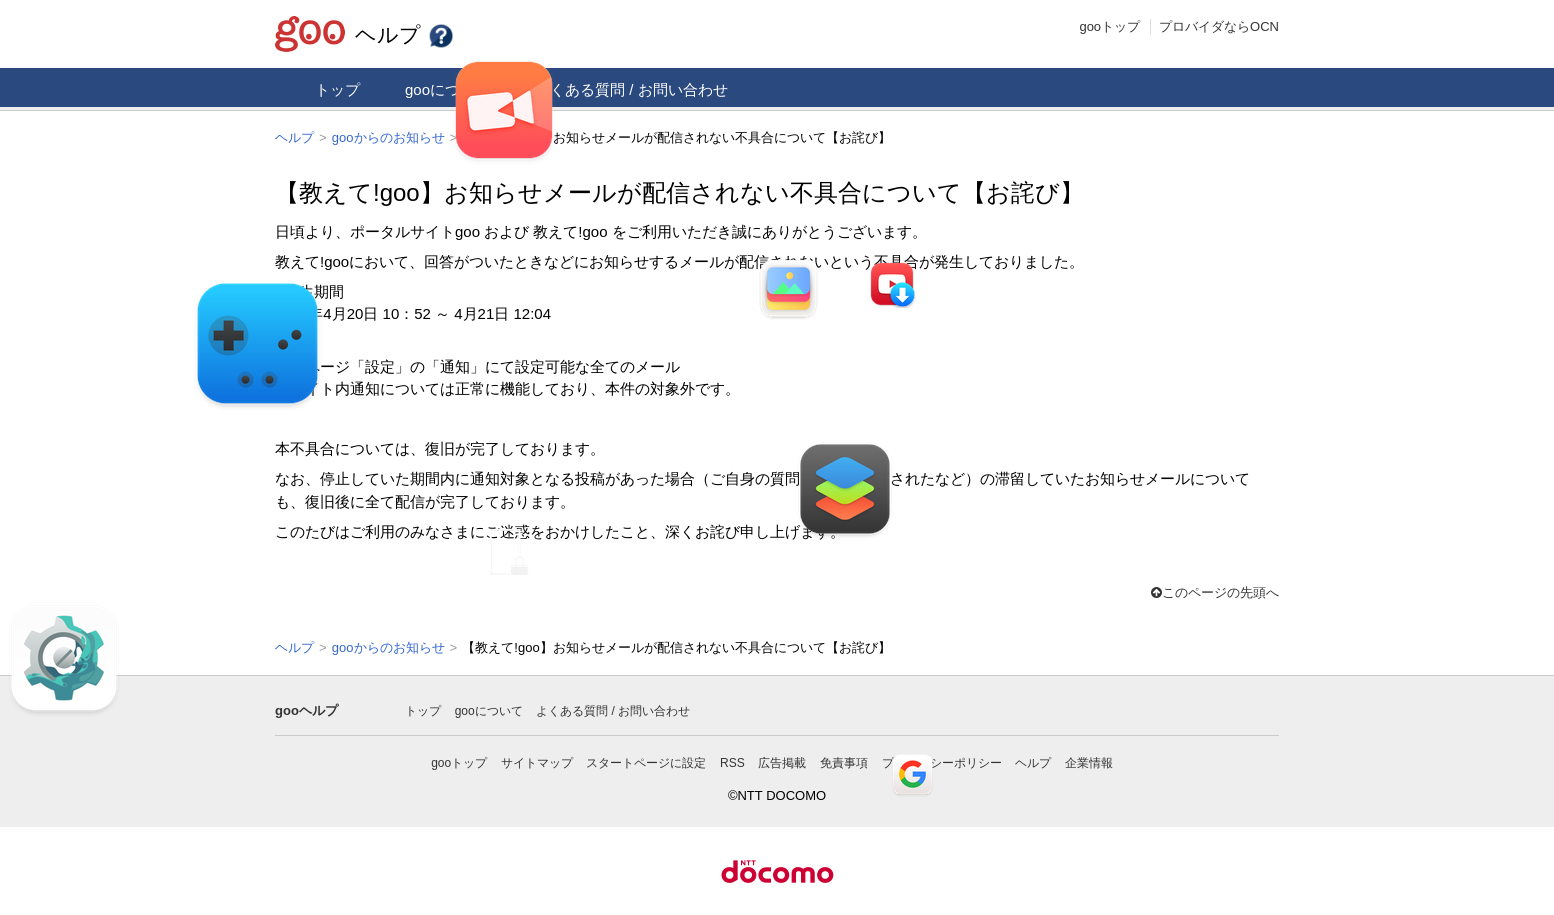 This screenshot has width=1554, height=915. Describe the element at coordinates (504, 110) in the screenshot. I see `open the screen recorder app` at that location.